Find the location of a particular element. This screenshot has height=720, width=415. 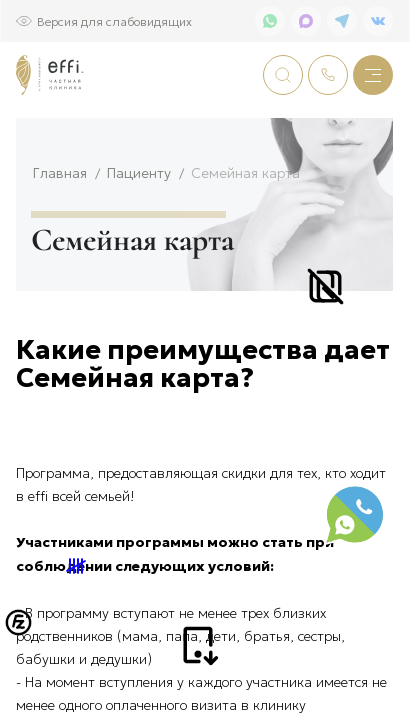

track count or keep score is located at coordinates (76, 566).